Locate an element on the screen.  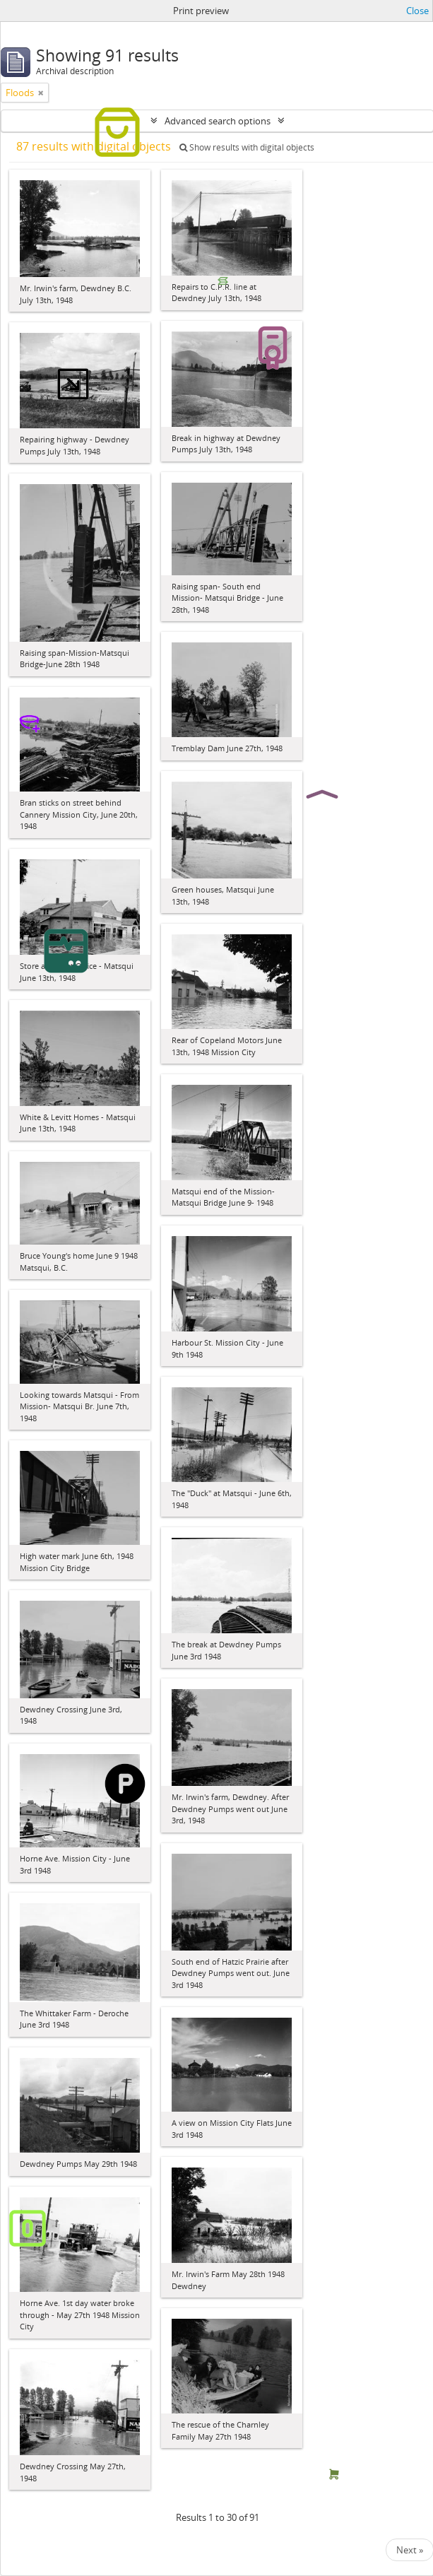
view your shopping cart is located at coordinates (117, 132).